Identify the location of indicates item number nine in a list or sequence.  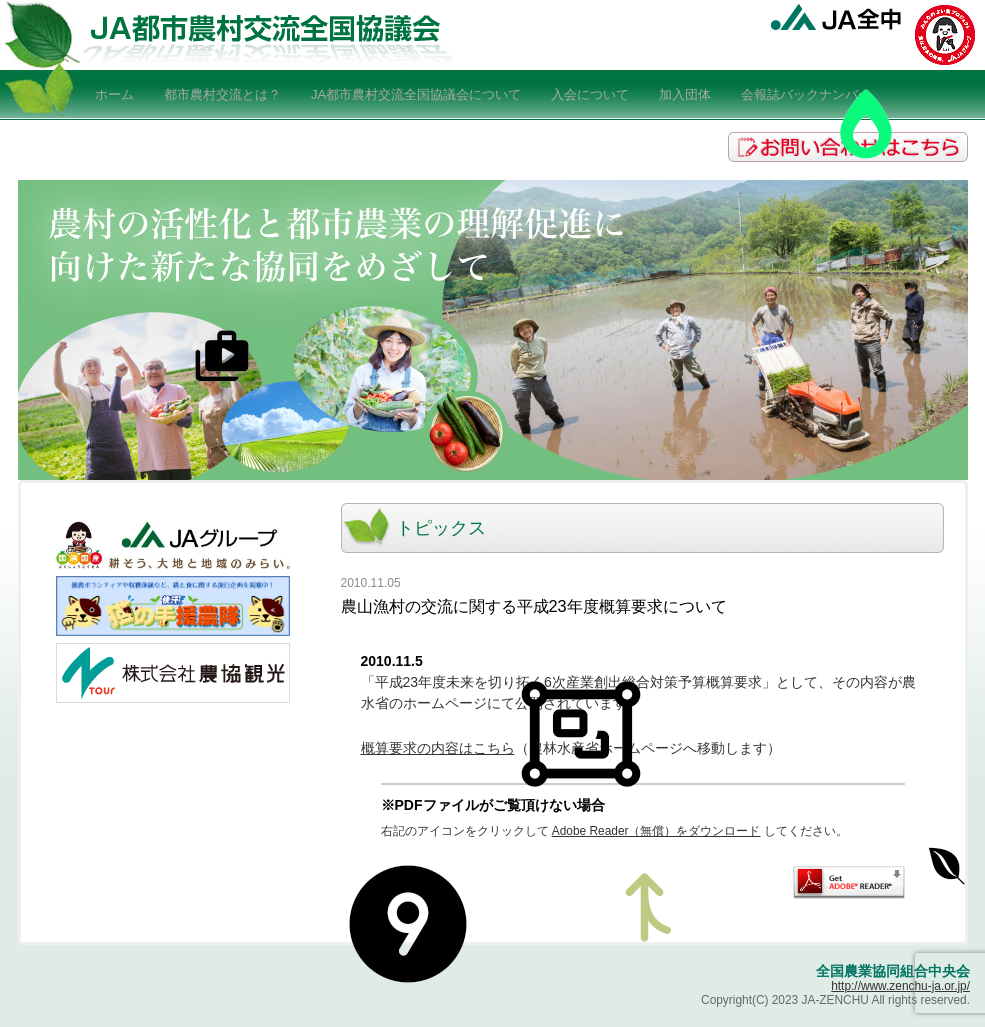
(408, 924).